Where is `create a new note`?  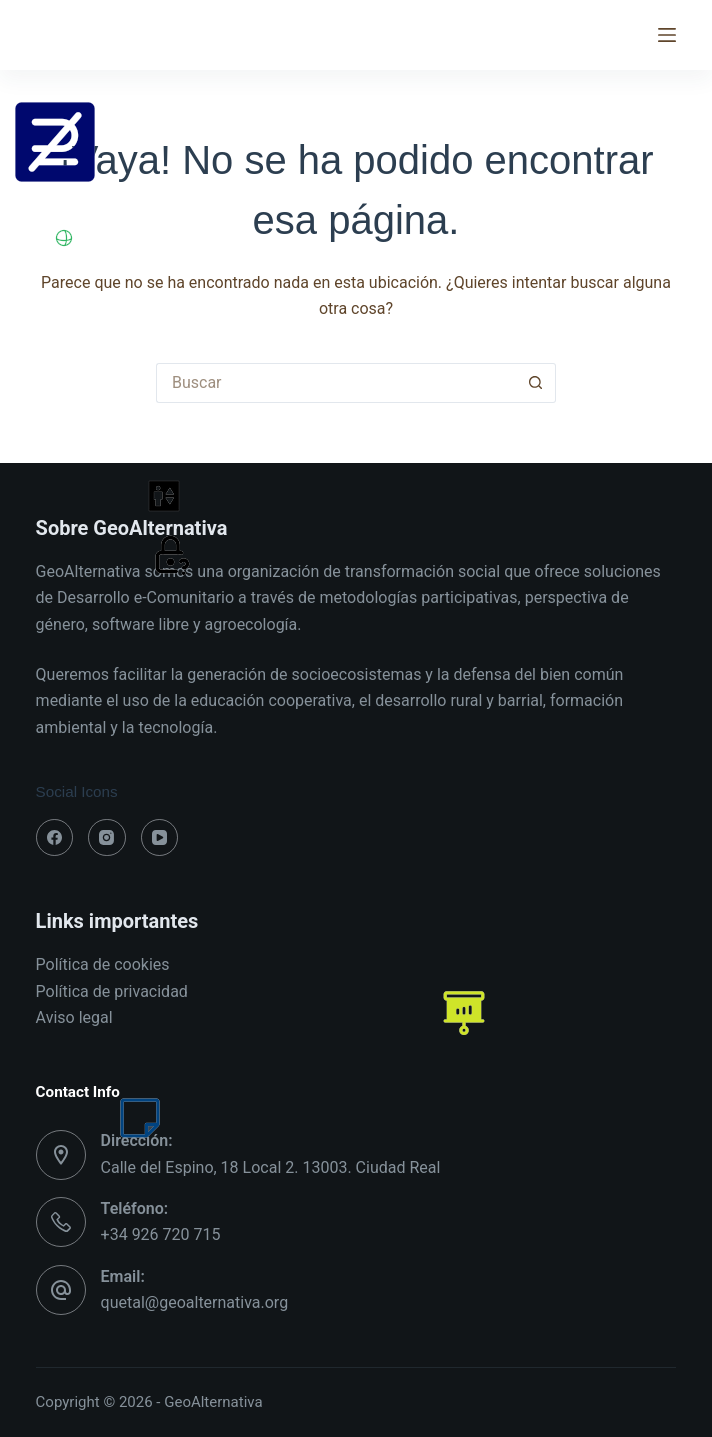
create a new note is located at coordinates (140, 1118).